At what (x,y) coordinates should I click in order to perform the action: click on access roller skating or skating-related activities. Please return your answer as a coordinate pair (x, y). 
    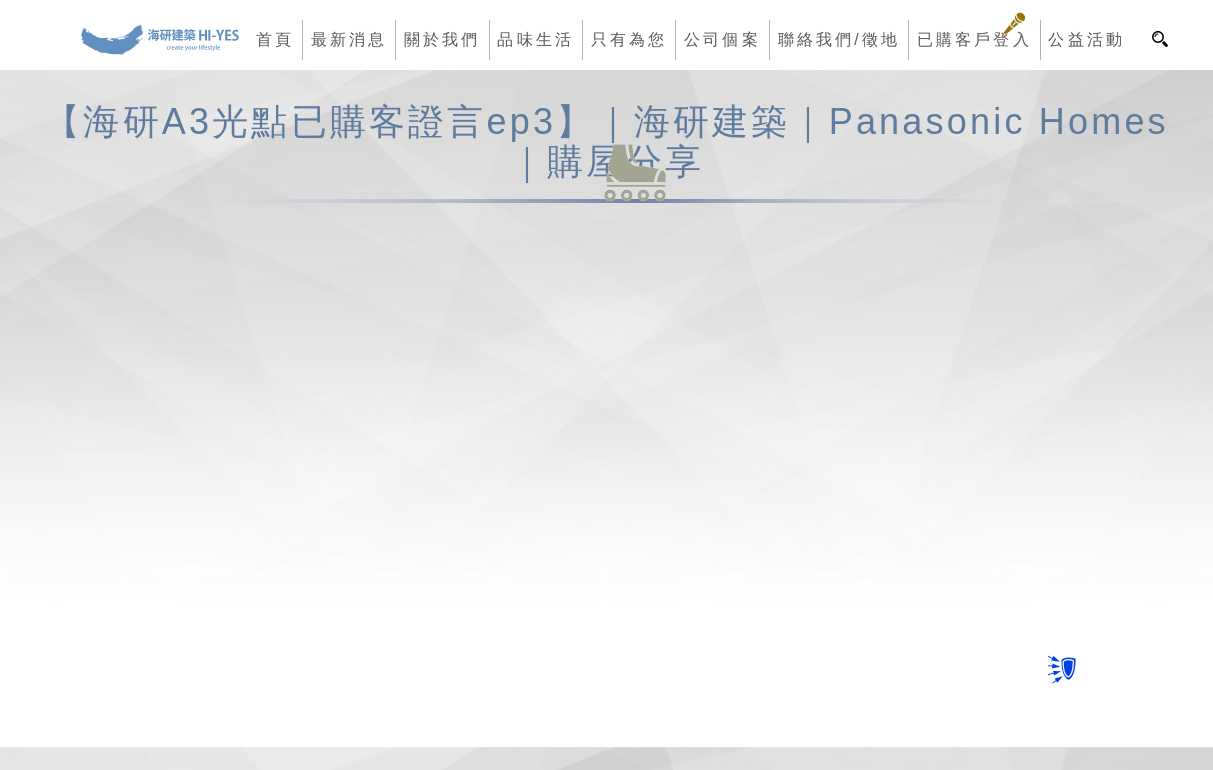
    Looking at the image, I should click on (635, 168).